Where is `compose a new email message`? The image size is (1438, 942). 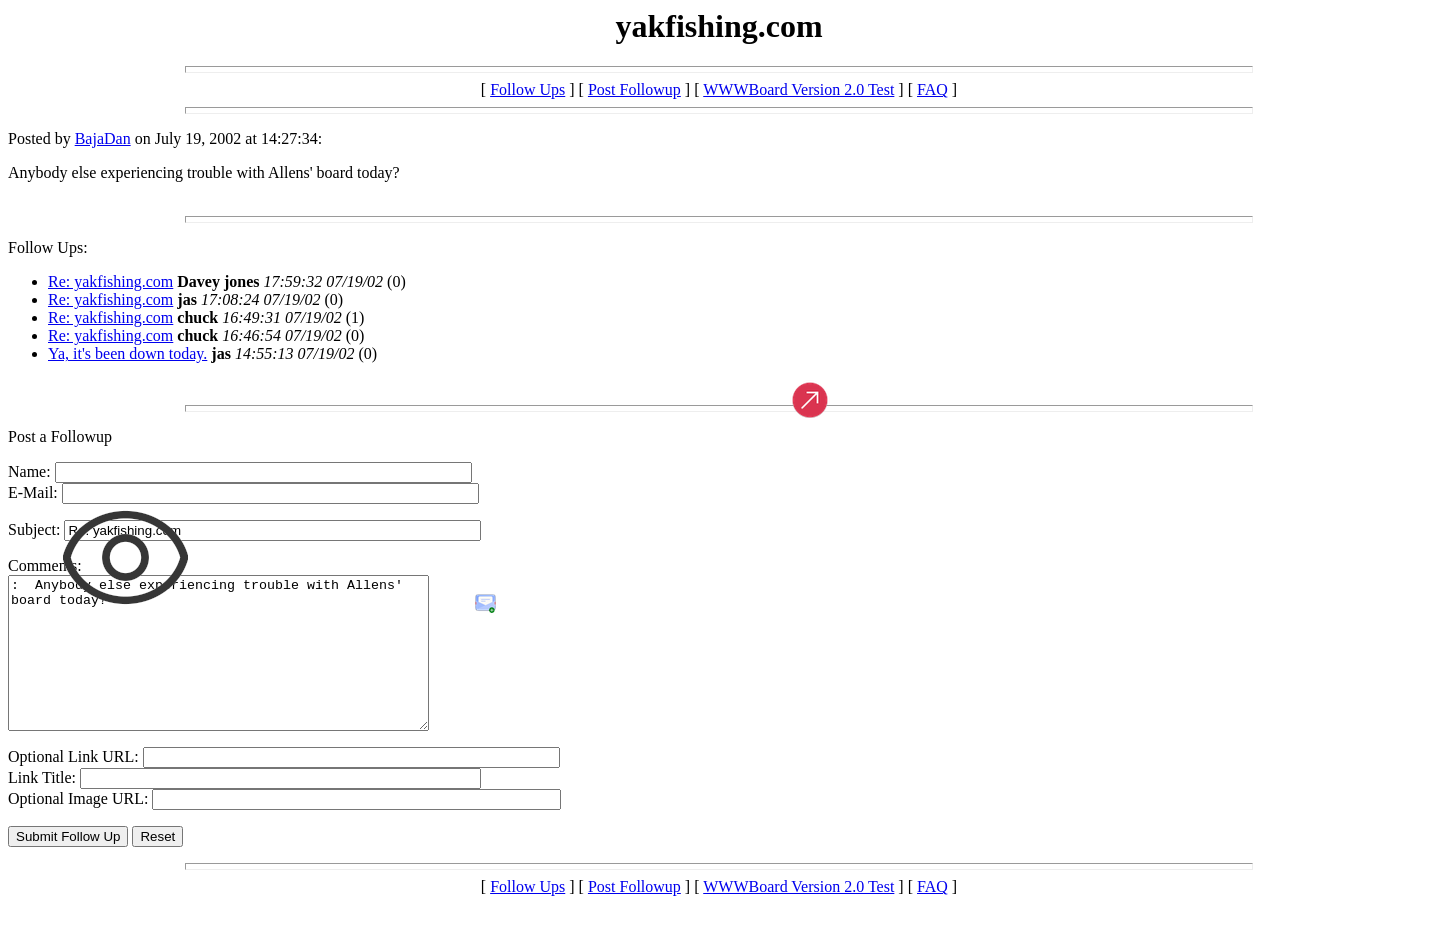
compose a new email message is located at coordinates (485, 602).